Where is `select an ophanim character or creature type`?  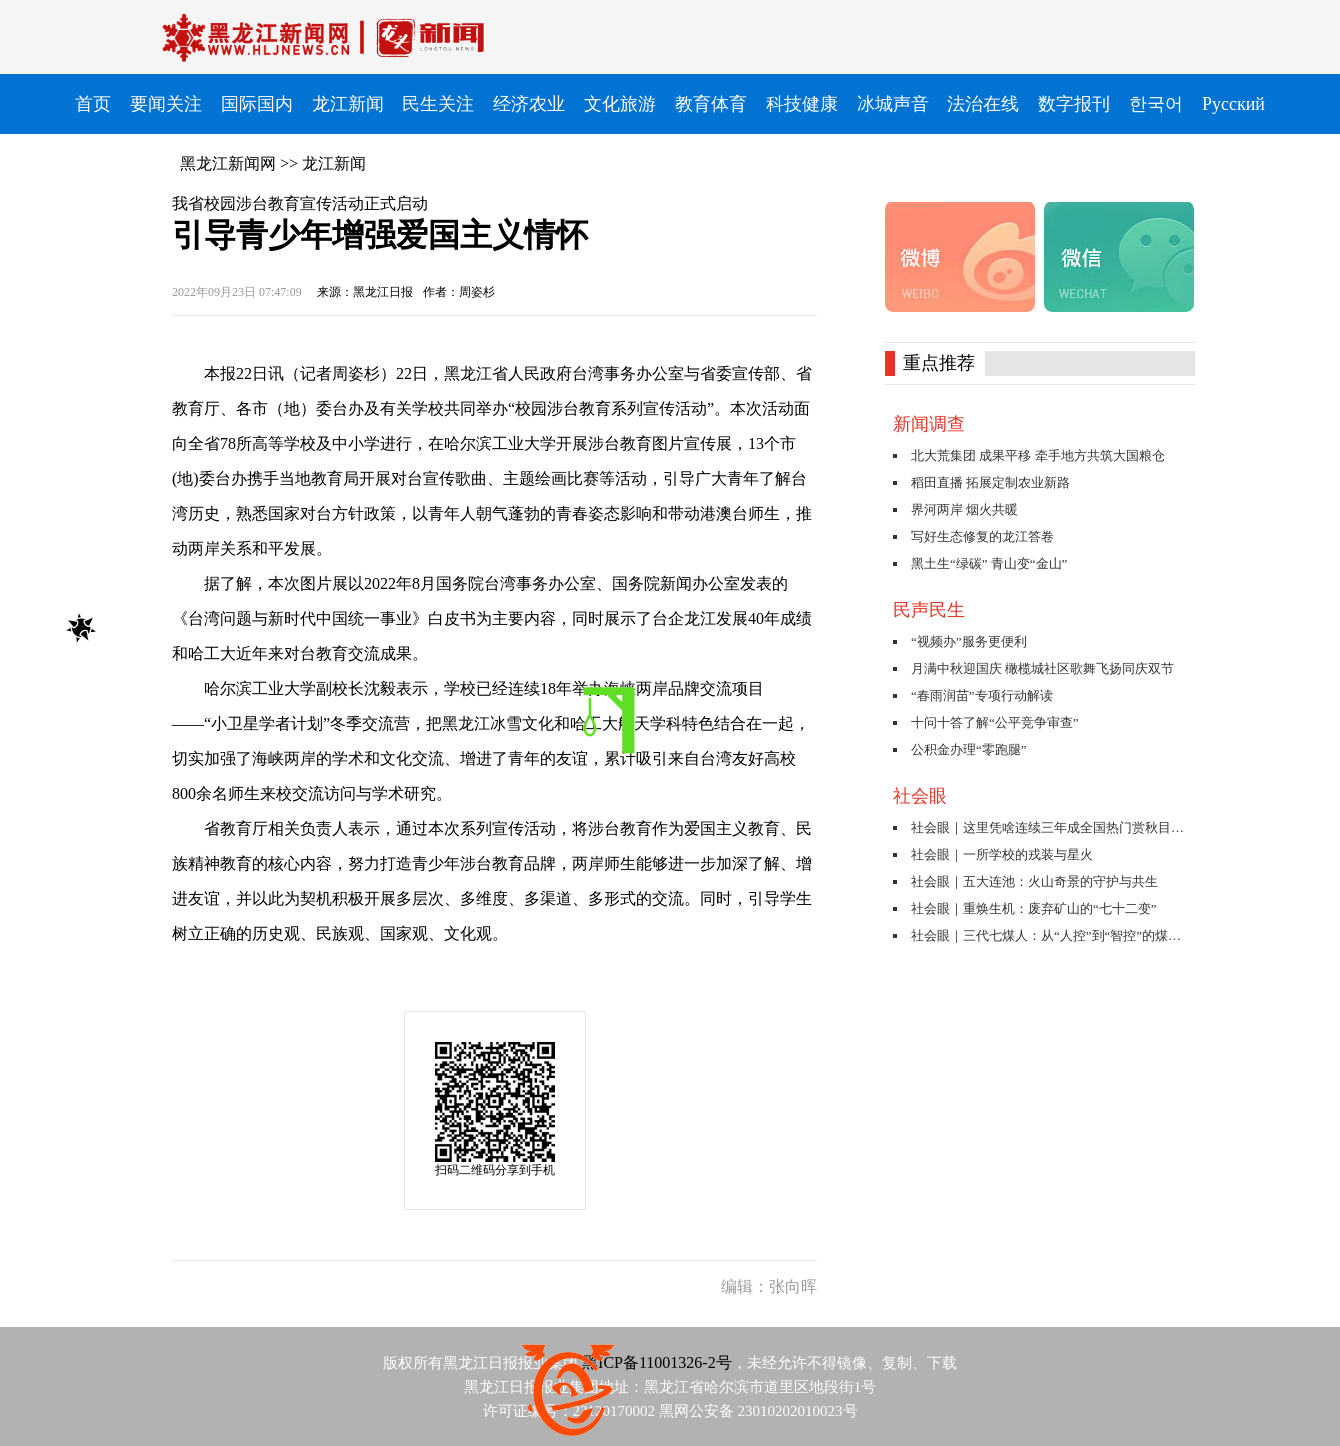 select an ophanim character or creature type is located at coordinates (569, 1390).